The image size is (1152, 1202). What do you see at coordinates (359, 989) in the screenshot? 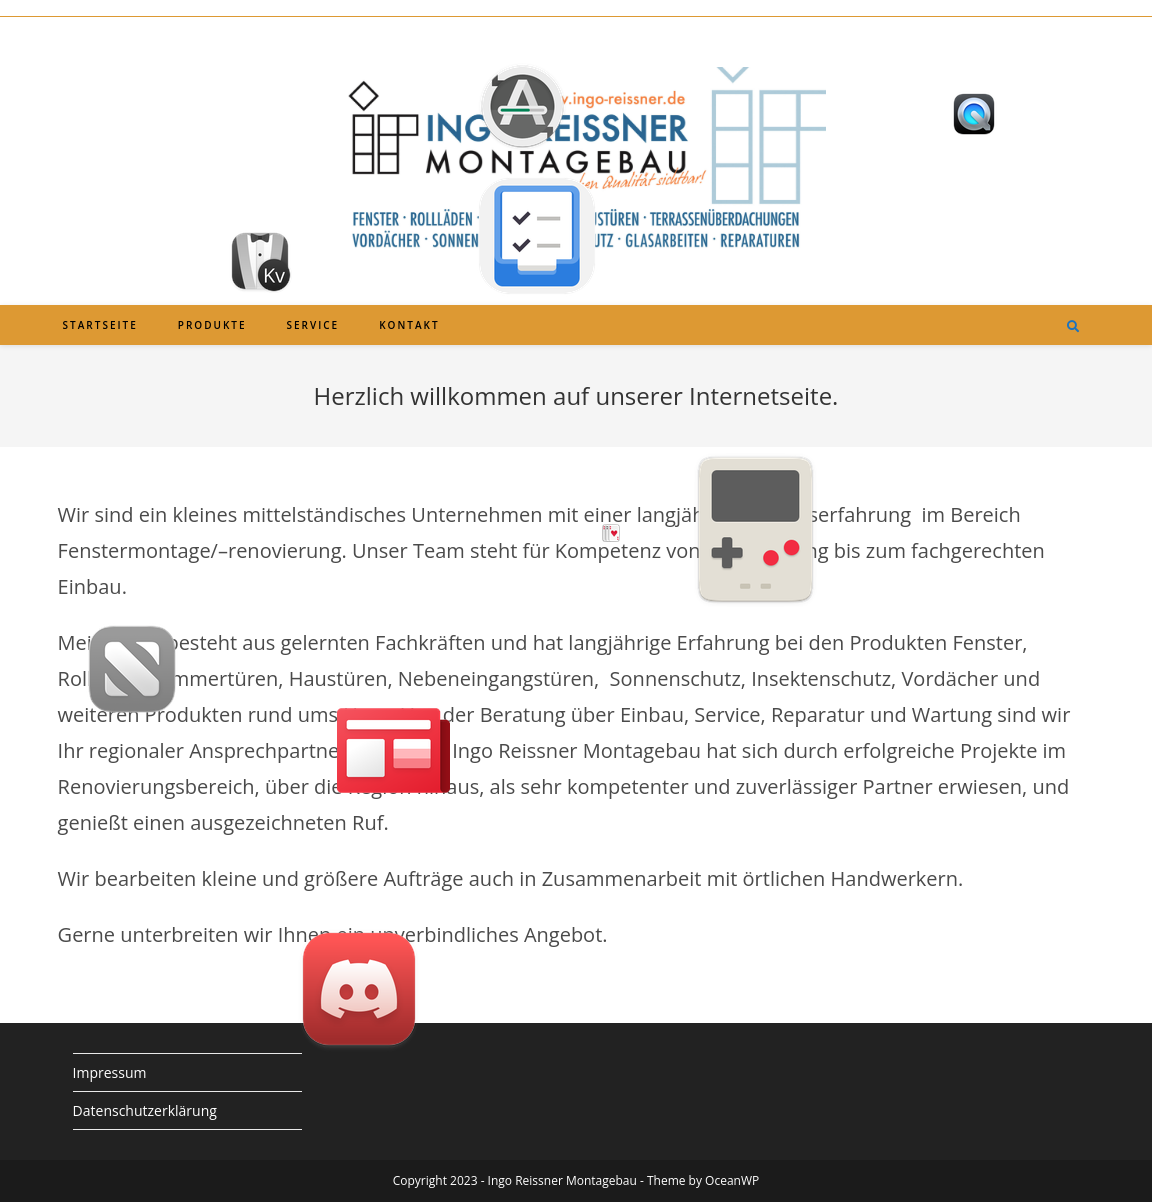
I see `open lightcord messaging app` at bounding box center [359, 989].